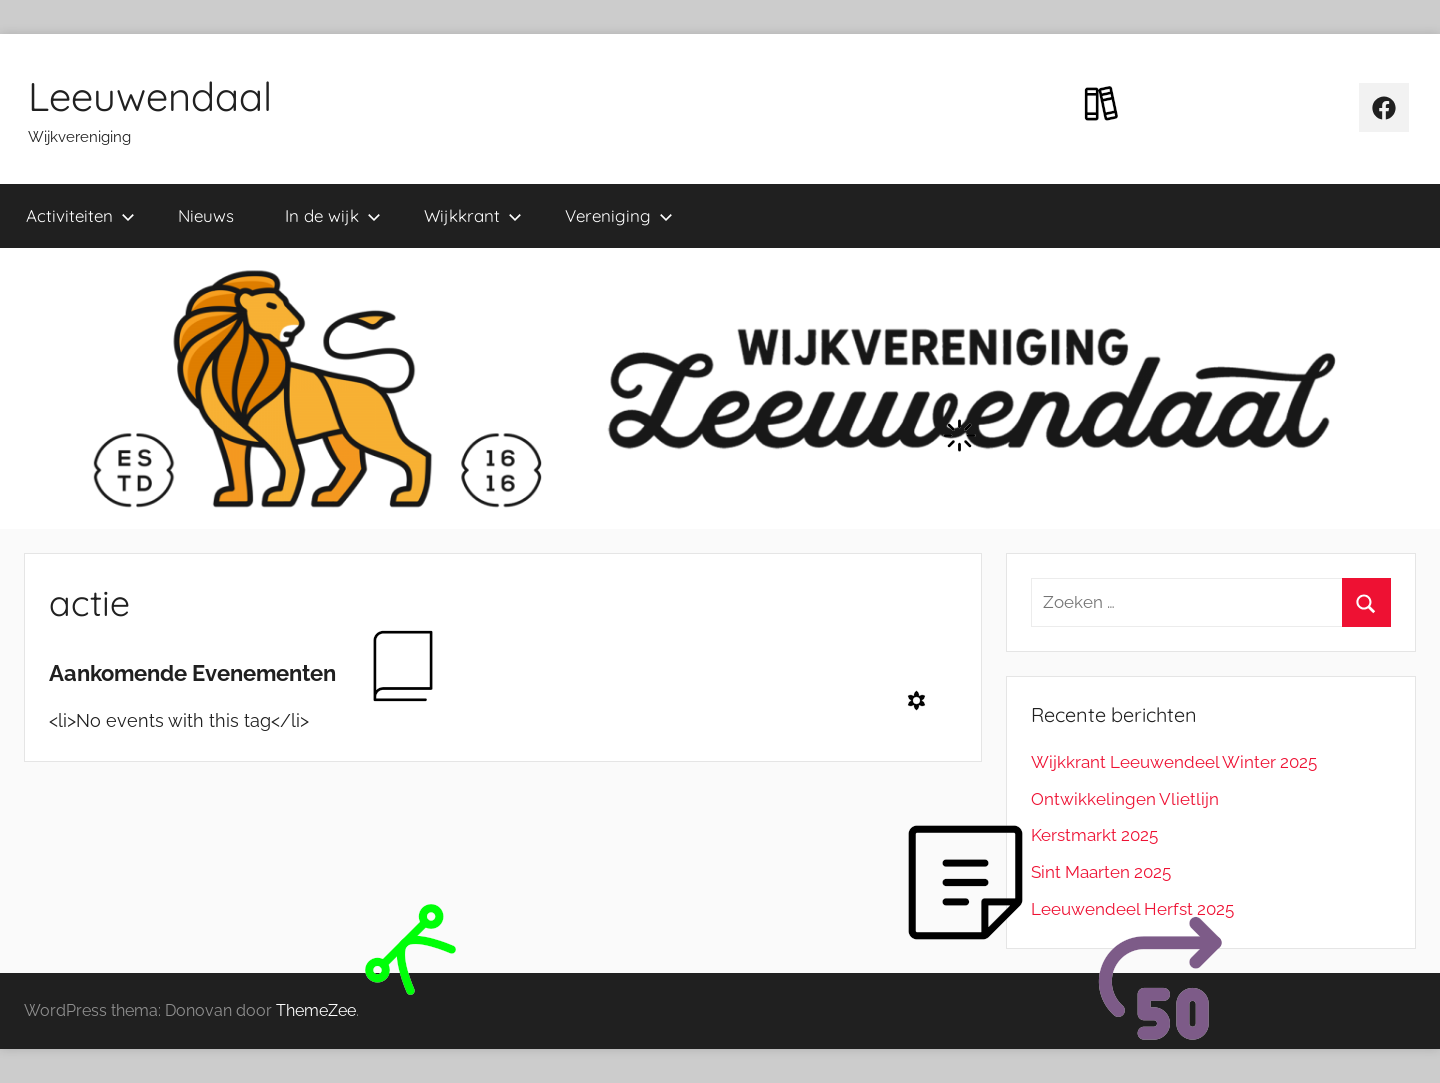 The height and width of the screenshot is (1083, 1440). Describe the element at coordinates (403, 666) in the screenshot. I see `open a book or reading view` at that location.